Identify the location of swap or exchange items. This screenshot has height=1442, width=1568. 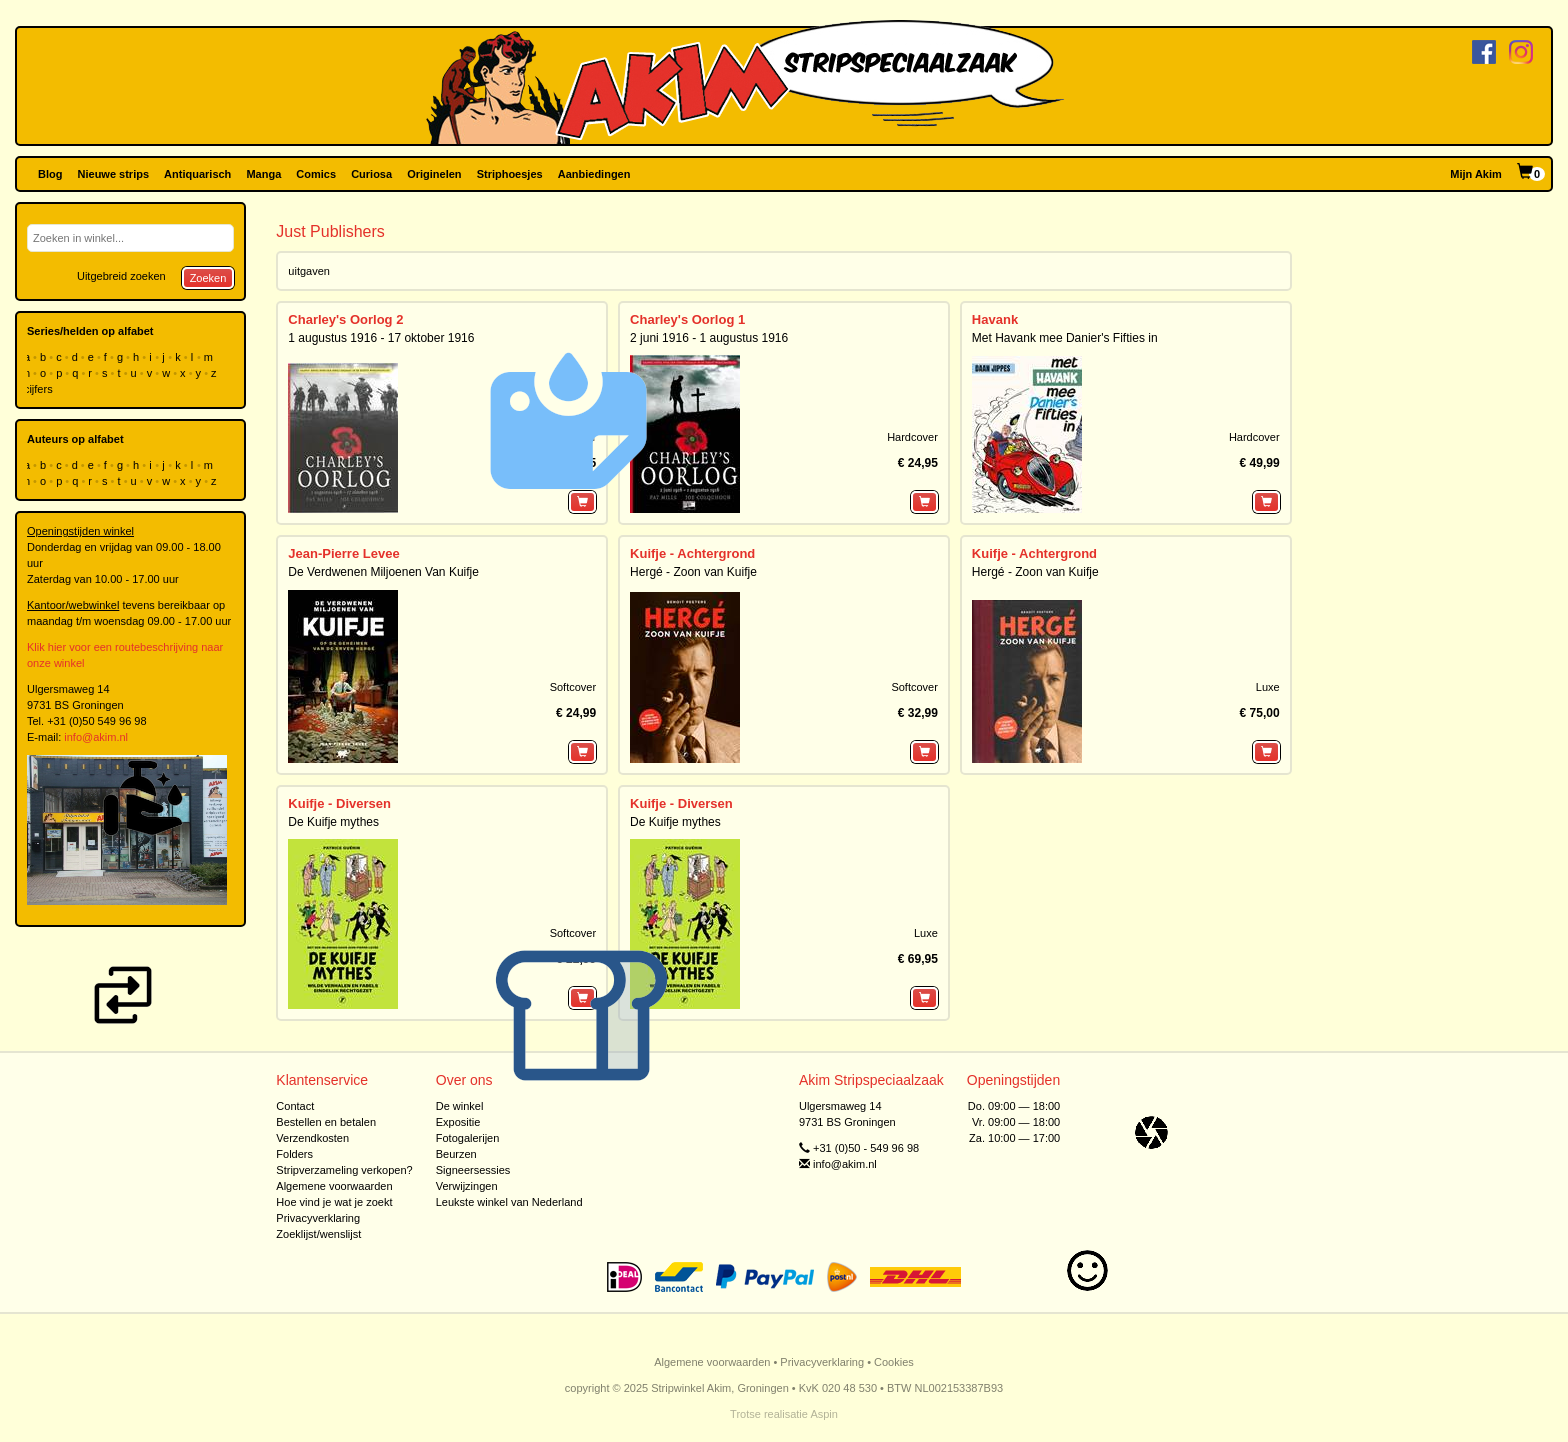
(123, 995).